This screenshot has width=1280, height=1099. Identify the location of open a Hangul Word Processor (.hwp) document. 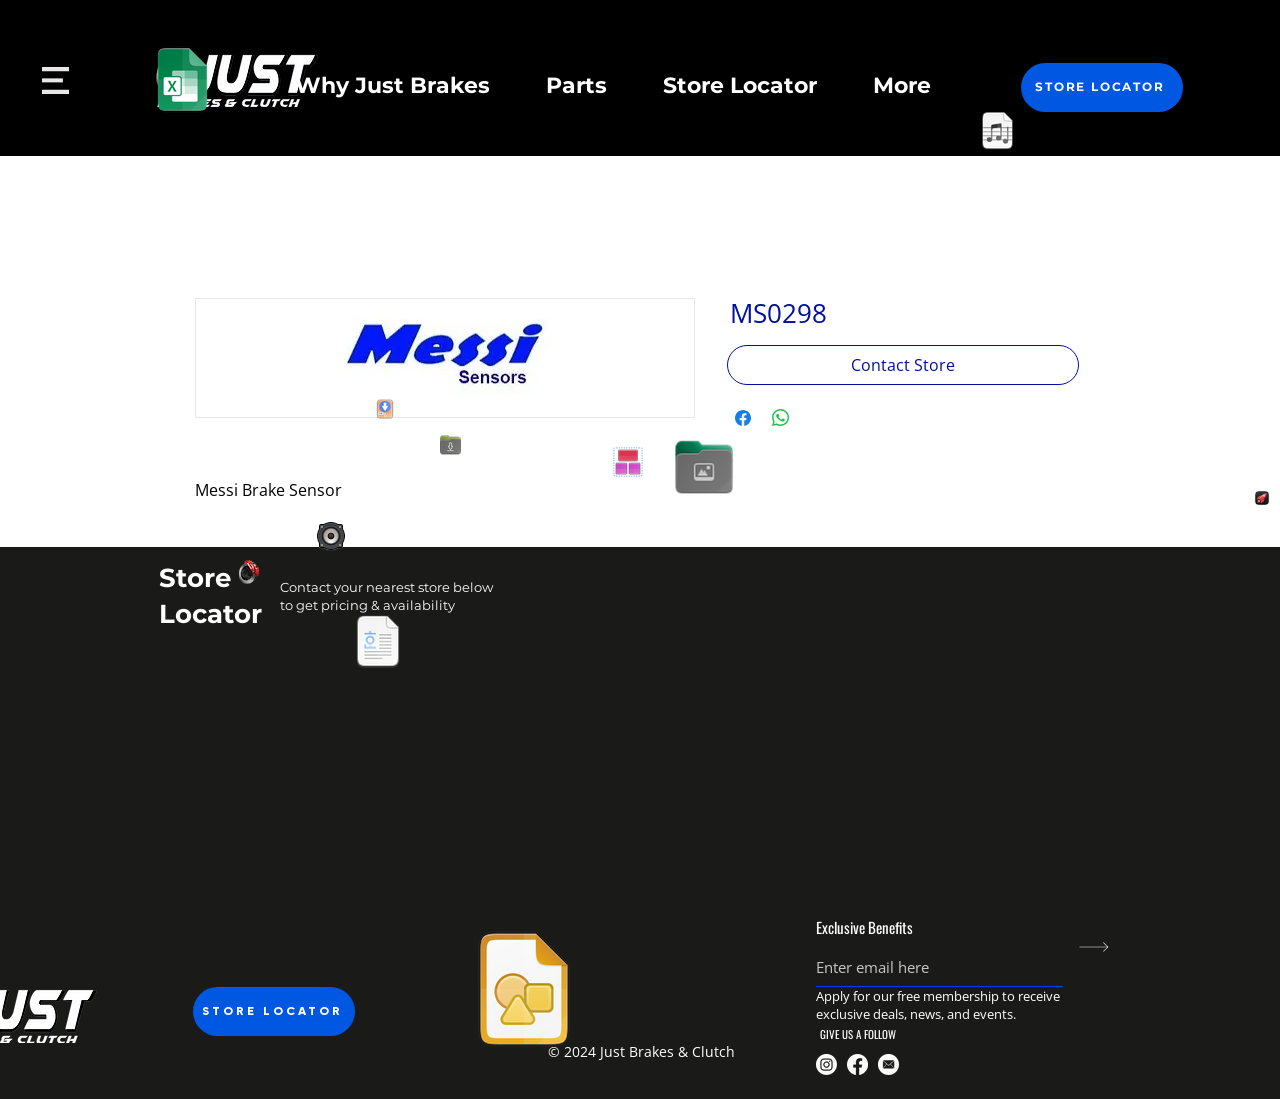
(378, 641).